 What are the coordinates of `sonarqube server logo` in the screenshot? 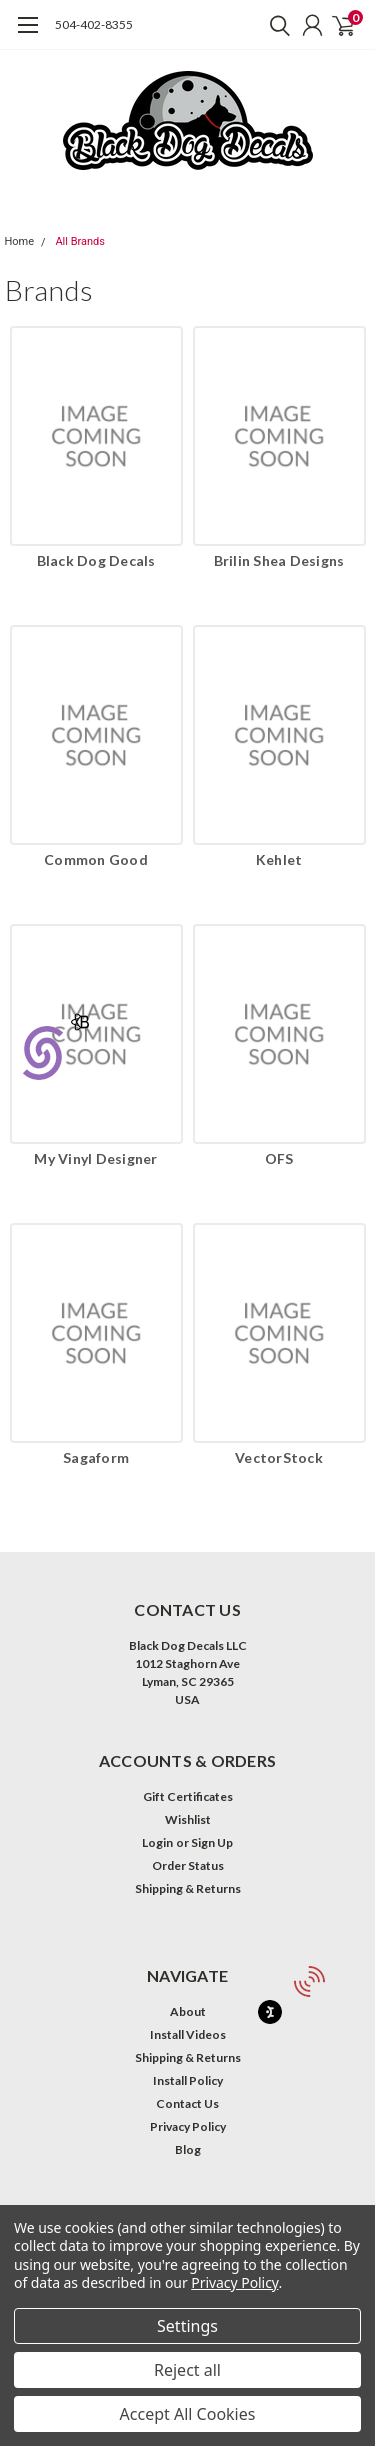 It's located at (309, 1981).